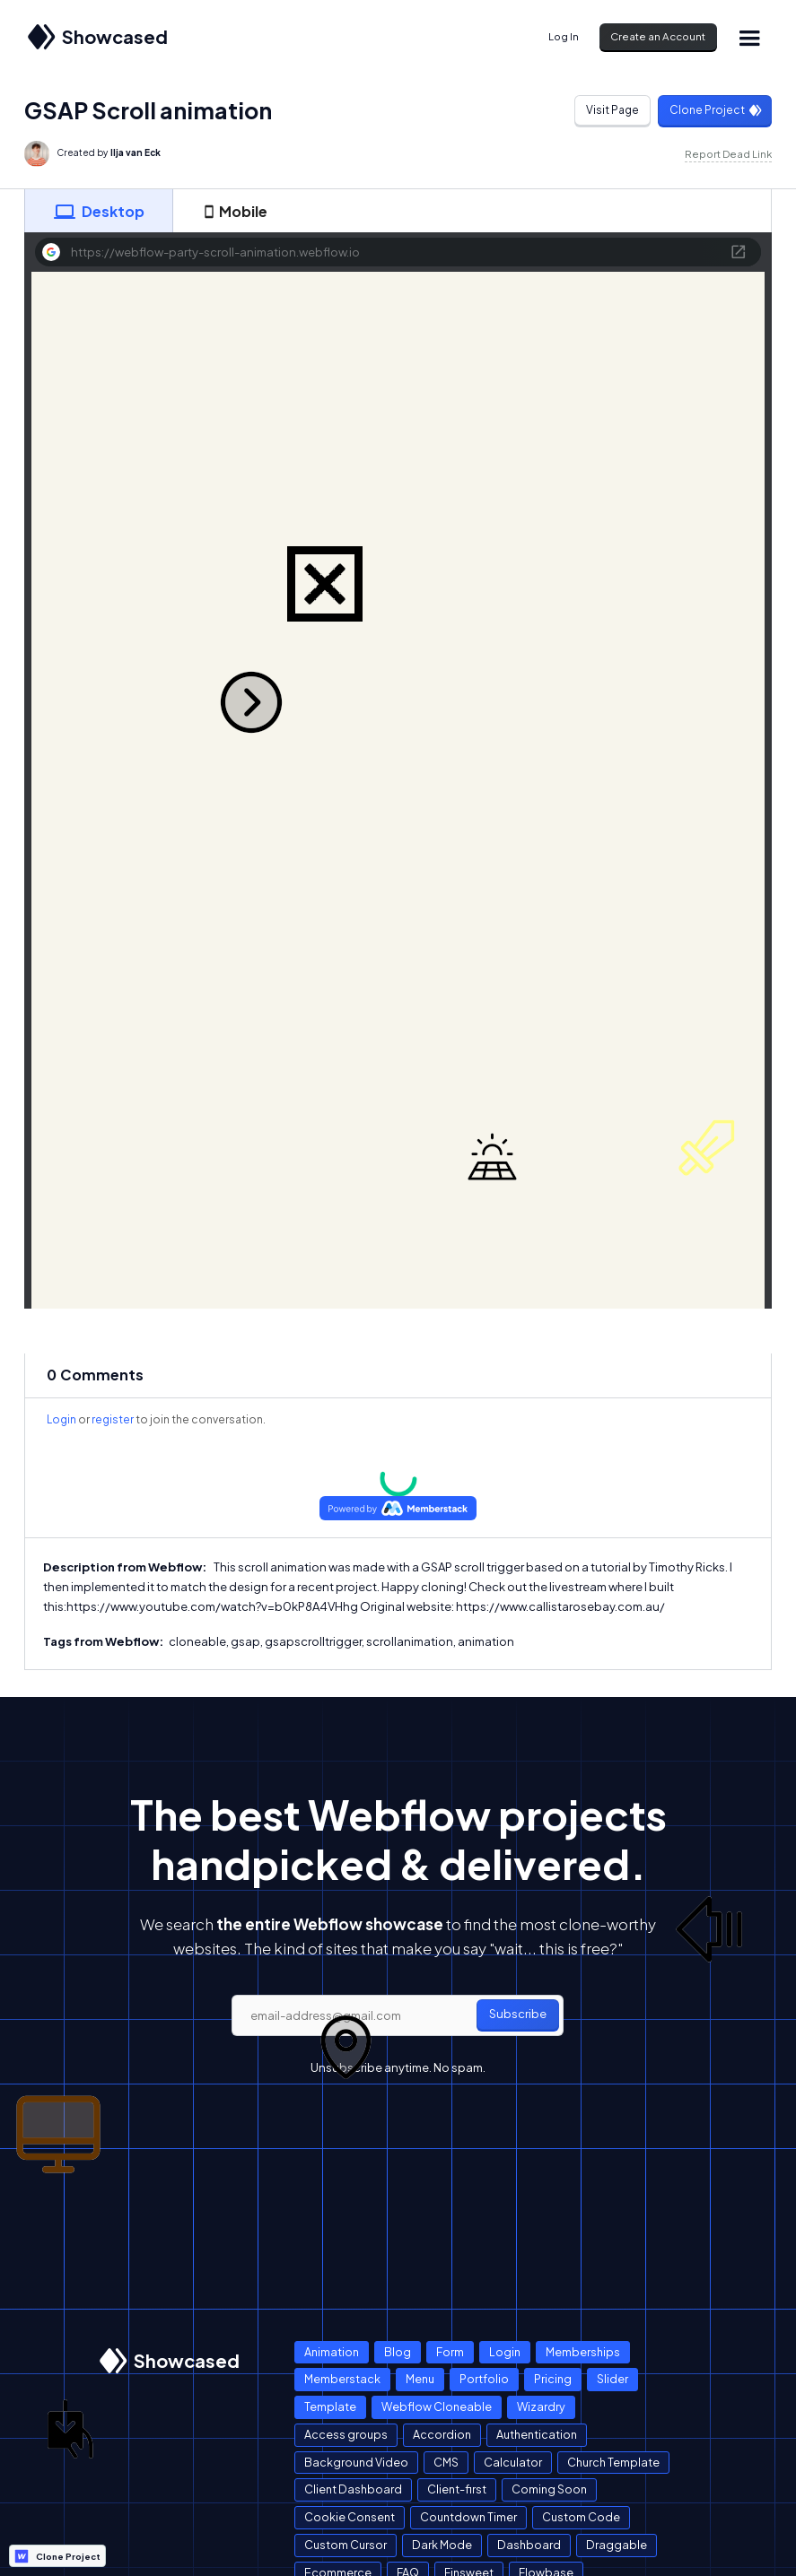 The width and height of the screenshot is (796, 2576). Describe the element at coordinates (67, 2429) in the screenshot. I see `withdraw or receive funds` at that location.